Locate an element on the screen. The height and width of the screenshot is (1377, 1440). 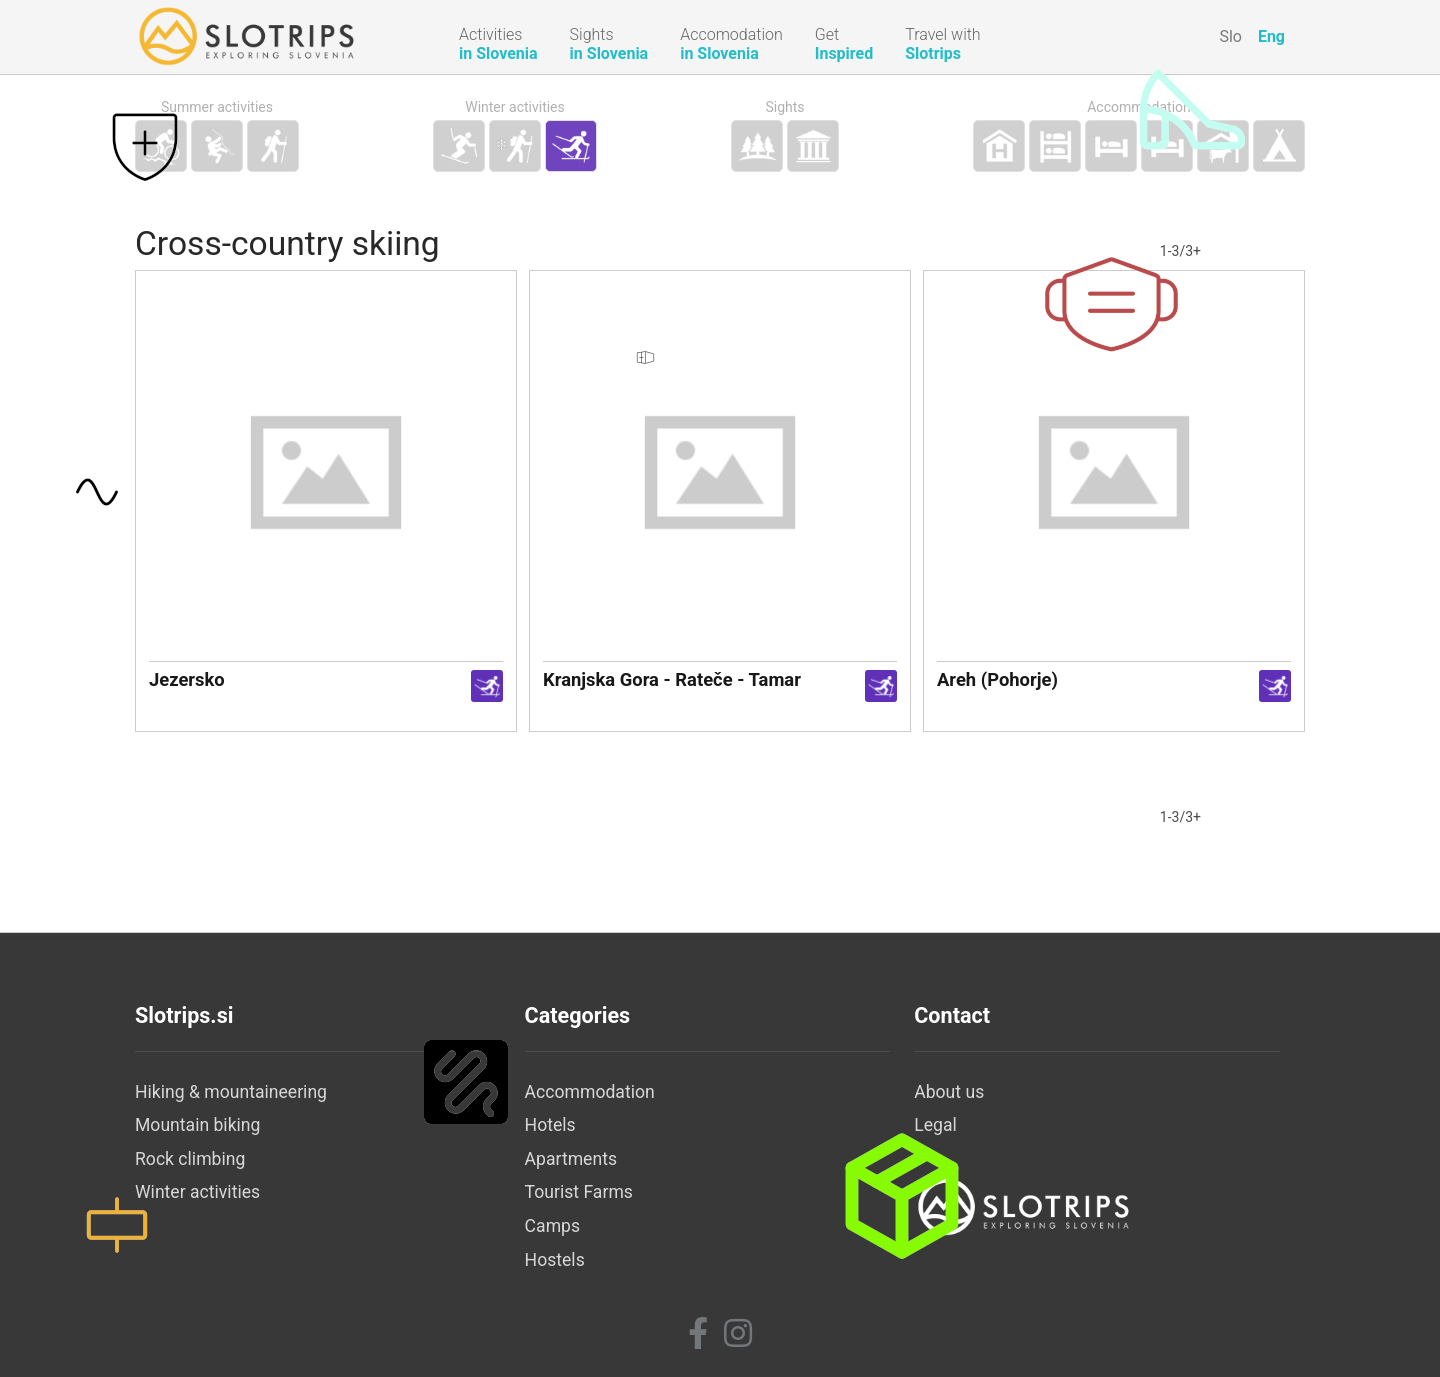
view package or shipment details is located at coordinates (902, 1196).